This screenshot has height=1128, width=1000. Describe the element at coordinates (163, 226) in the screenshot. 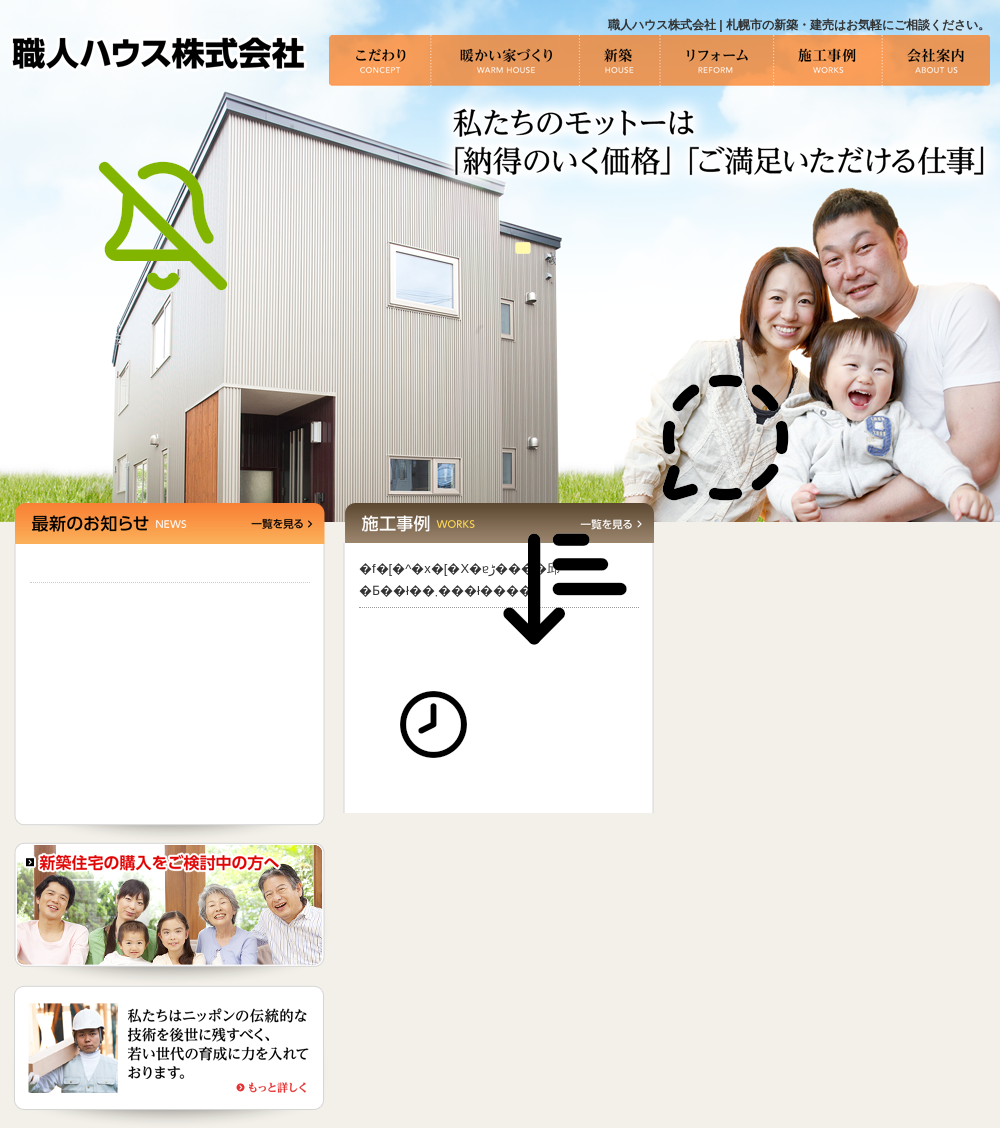

I see `mute notifications` at that location.